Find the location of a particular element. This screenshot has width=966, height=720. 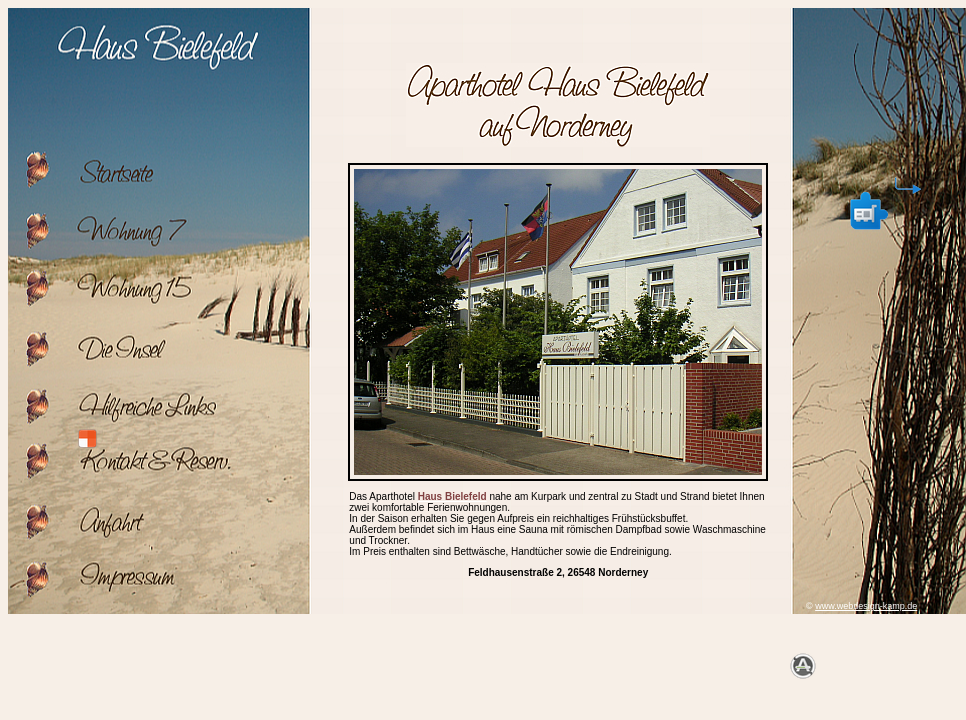

switch to the bottom-left workspace is located at coordinates (87, 438).